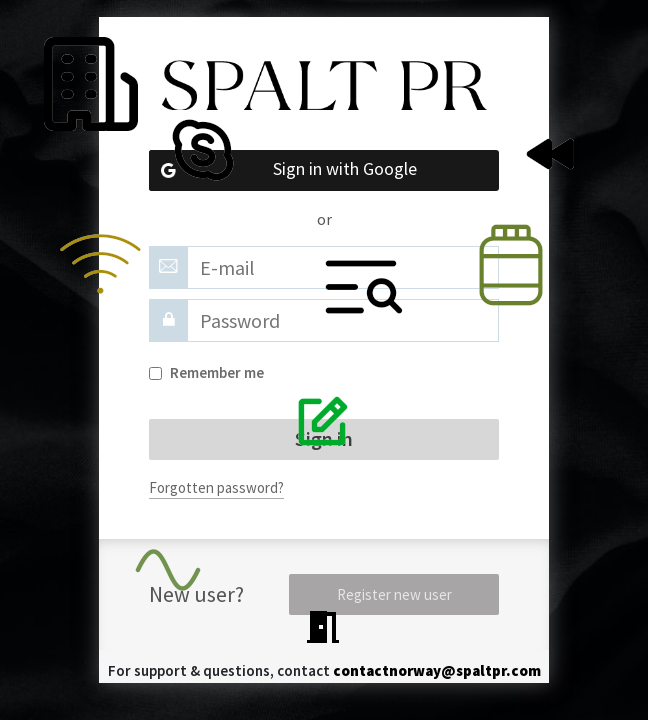 The height and width of the screenshot is (720, 648). Describe the element at coordinates (91, 84) in the screenshot. I see `view organization settings` at that location.